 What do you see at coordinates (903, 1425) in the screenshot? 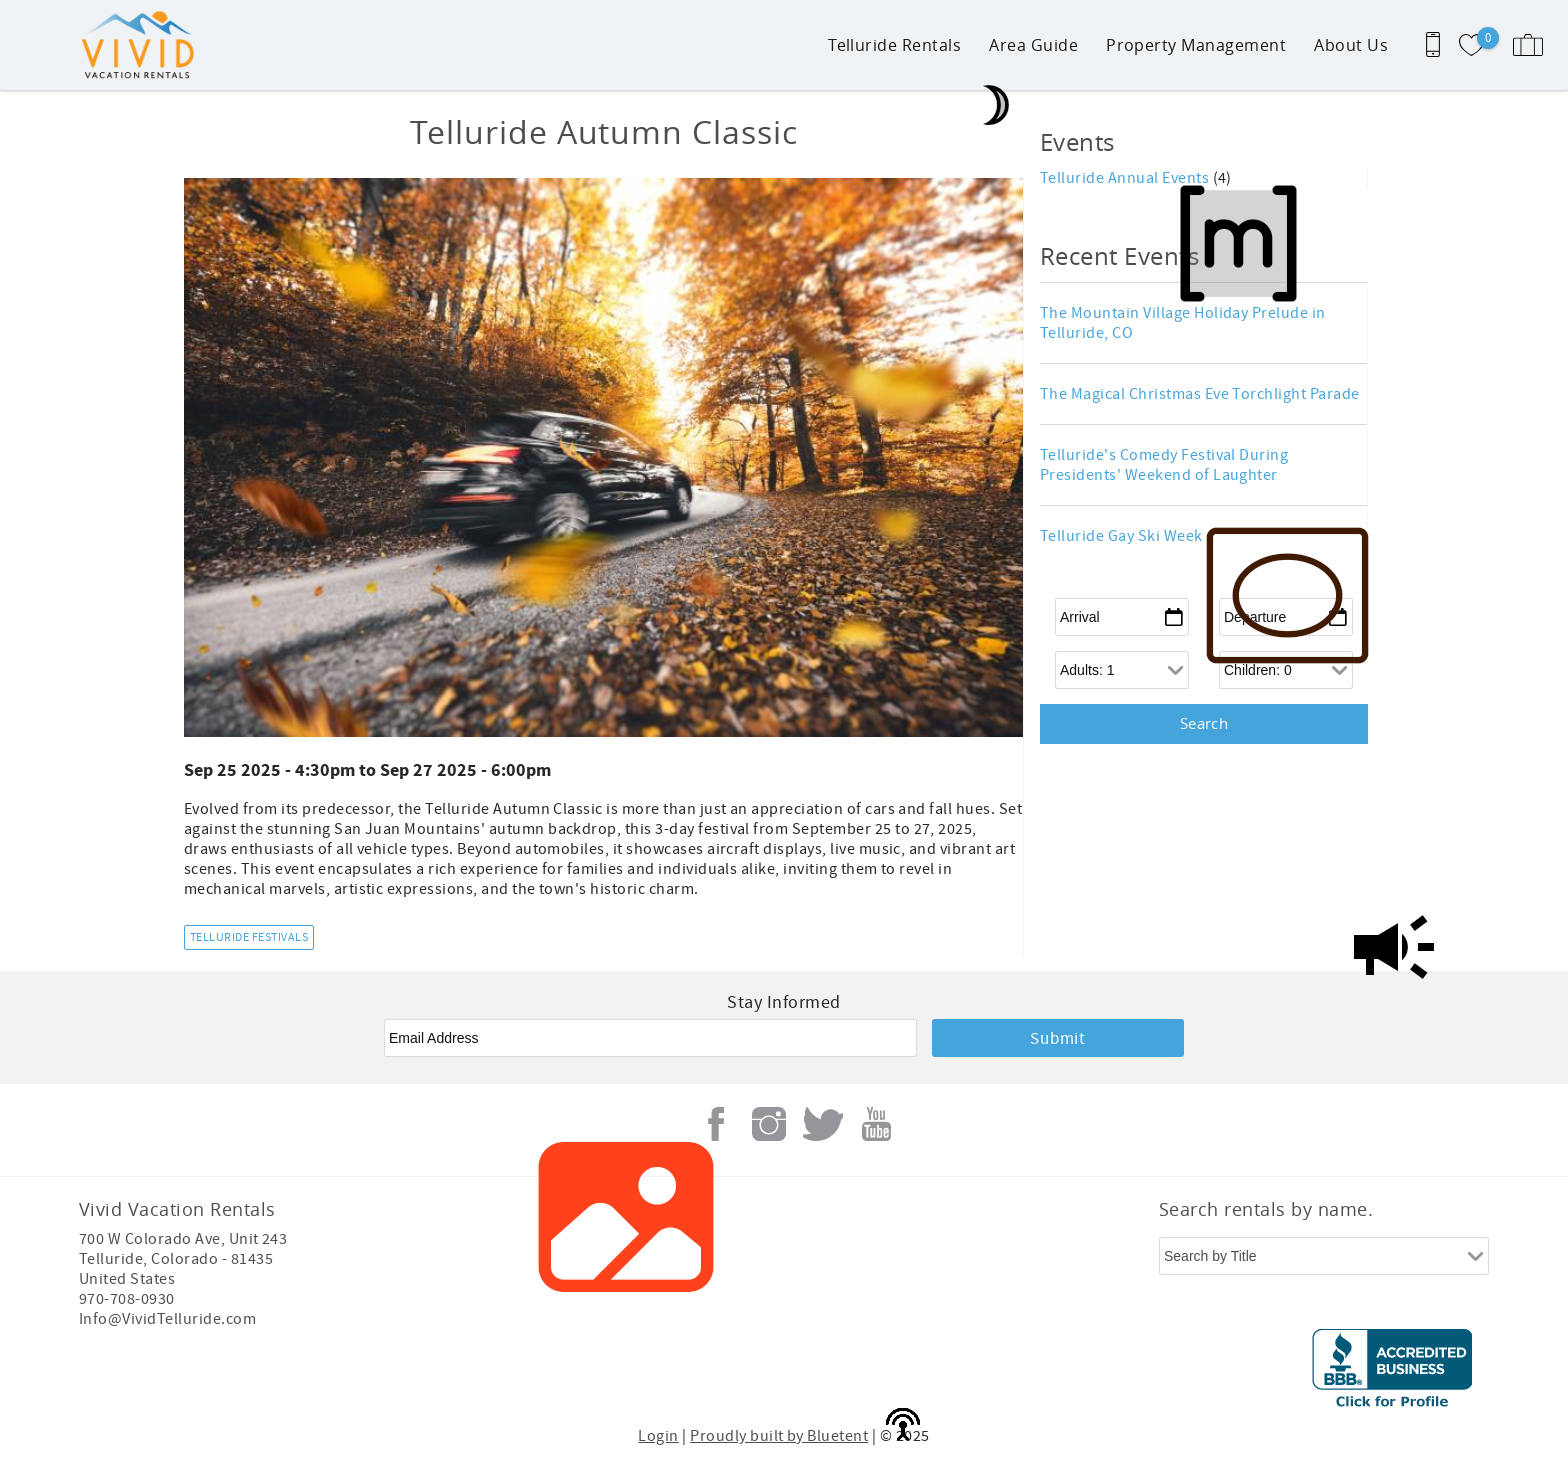
I see `access antenna or broadcast settings` at bounding box center [903, 1425].